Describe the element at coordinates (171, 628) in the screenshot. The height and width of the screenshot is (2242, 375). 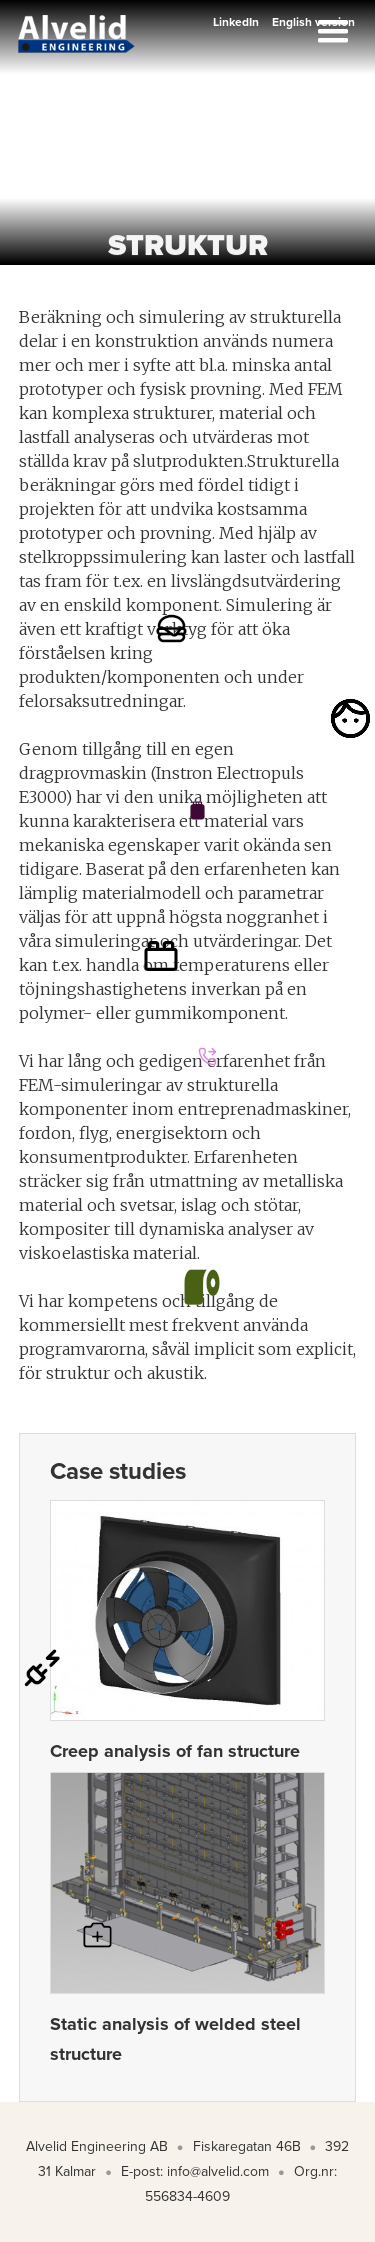
I see `view food or restaurant options` at that location.